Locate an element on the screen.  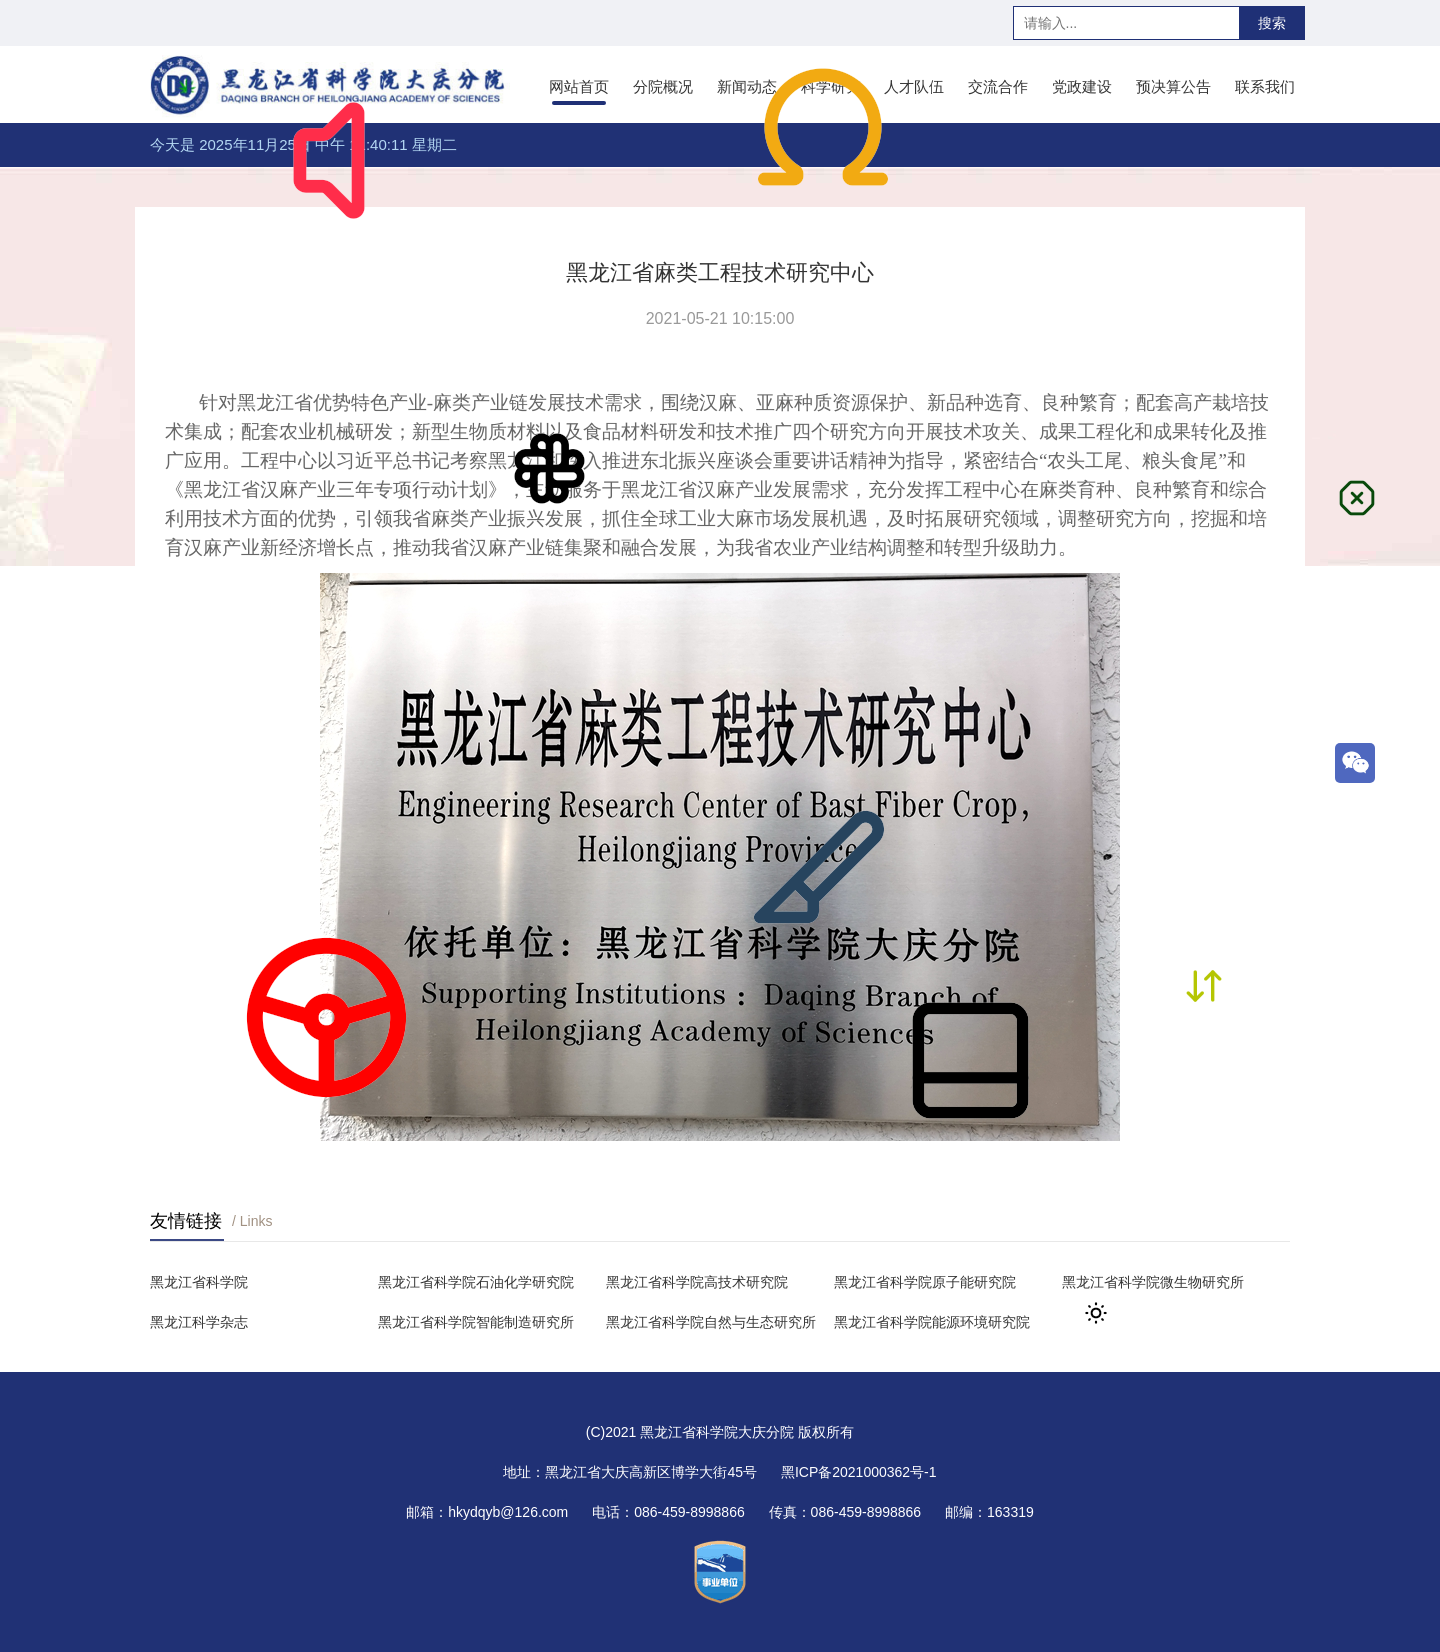
switch to light mode is located at coordinates (1096, 1313).